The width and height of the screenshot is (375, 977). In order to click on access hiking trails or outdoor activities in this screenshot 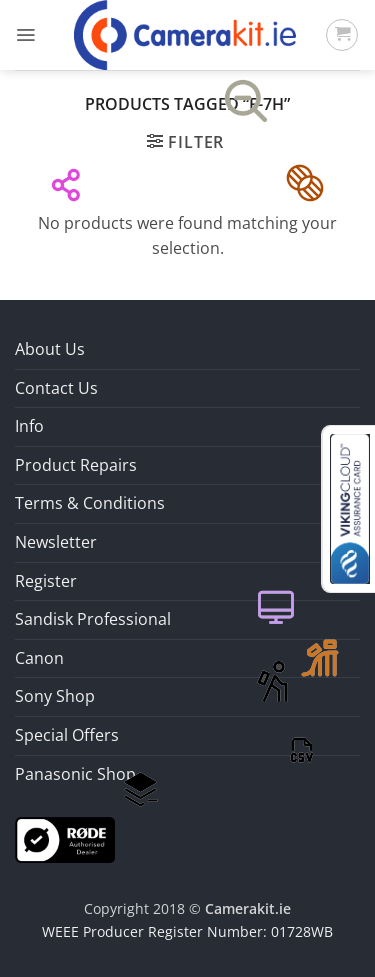, I will do `click(274, 681)`.